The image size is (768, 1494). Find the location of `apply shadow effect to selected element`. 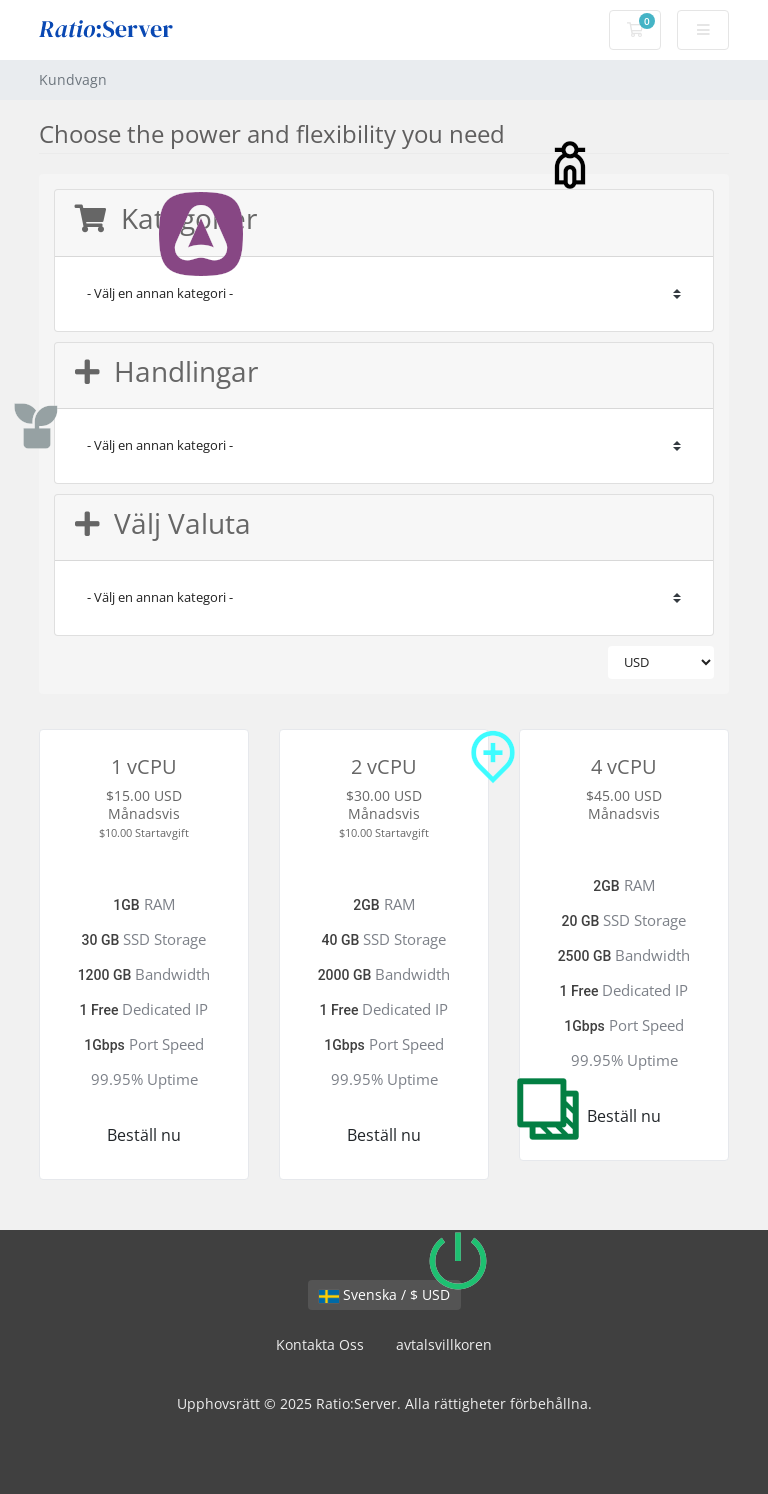

apply shadow effect to selected element is located at coordinates (548, 1109).